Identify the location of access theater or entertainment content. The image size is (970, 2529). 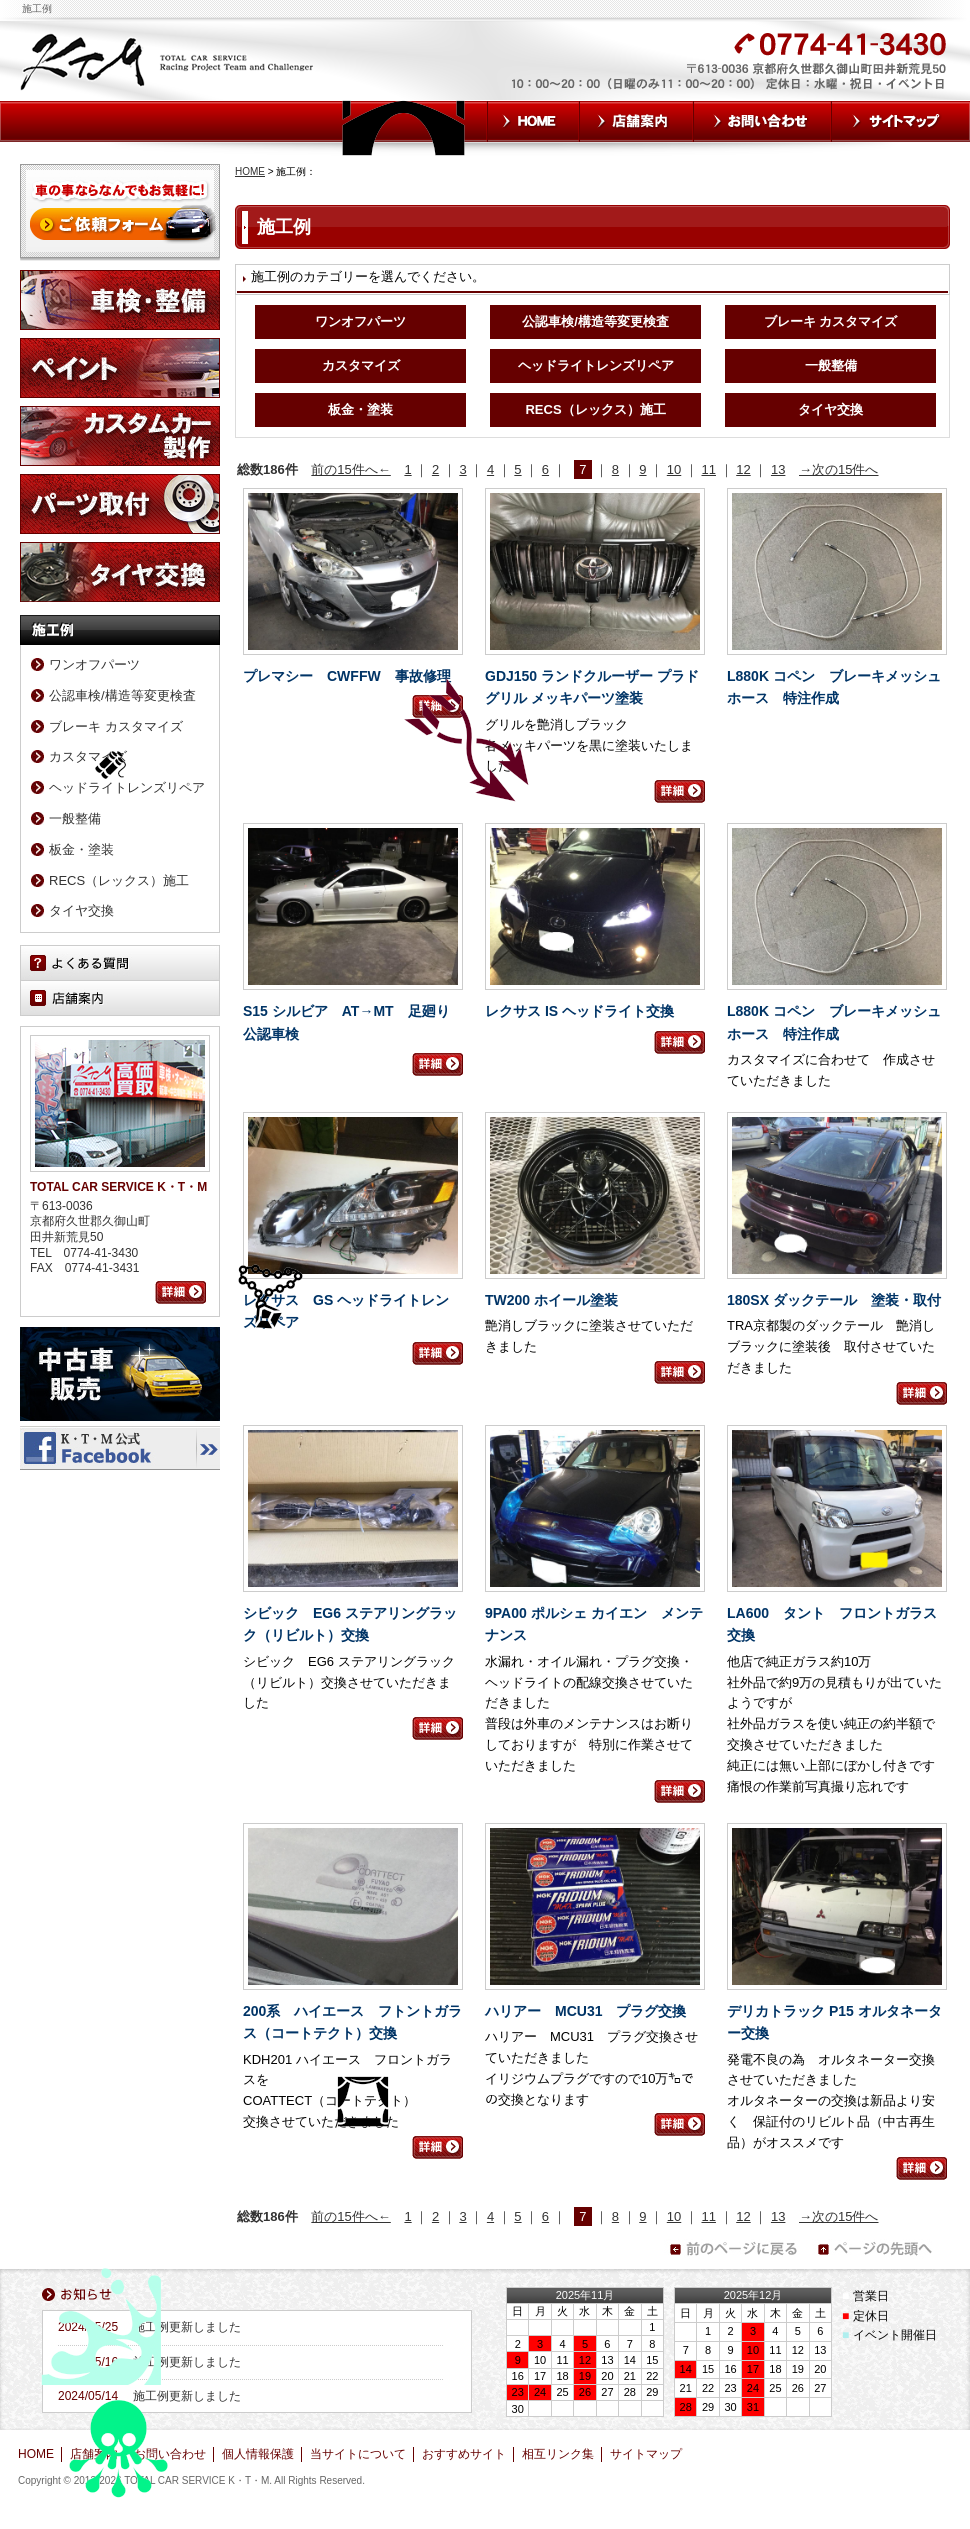
(363, 2102).